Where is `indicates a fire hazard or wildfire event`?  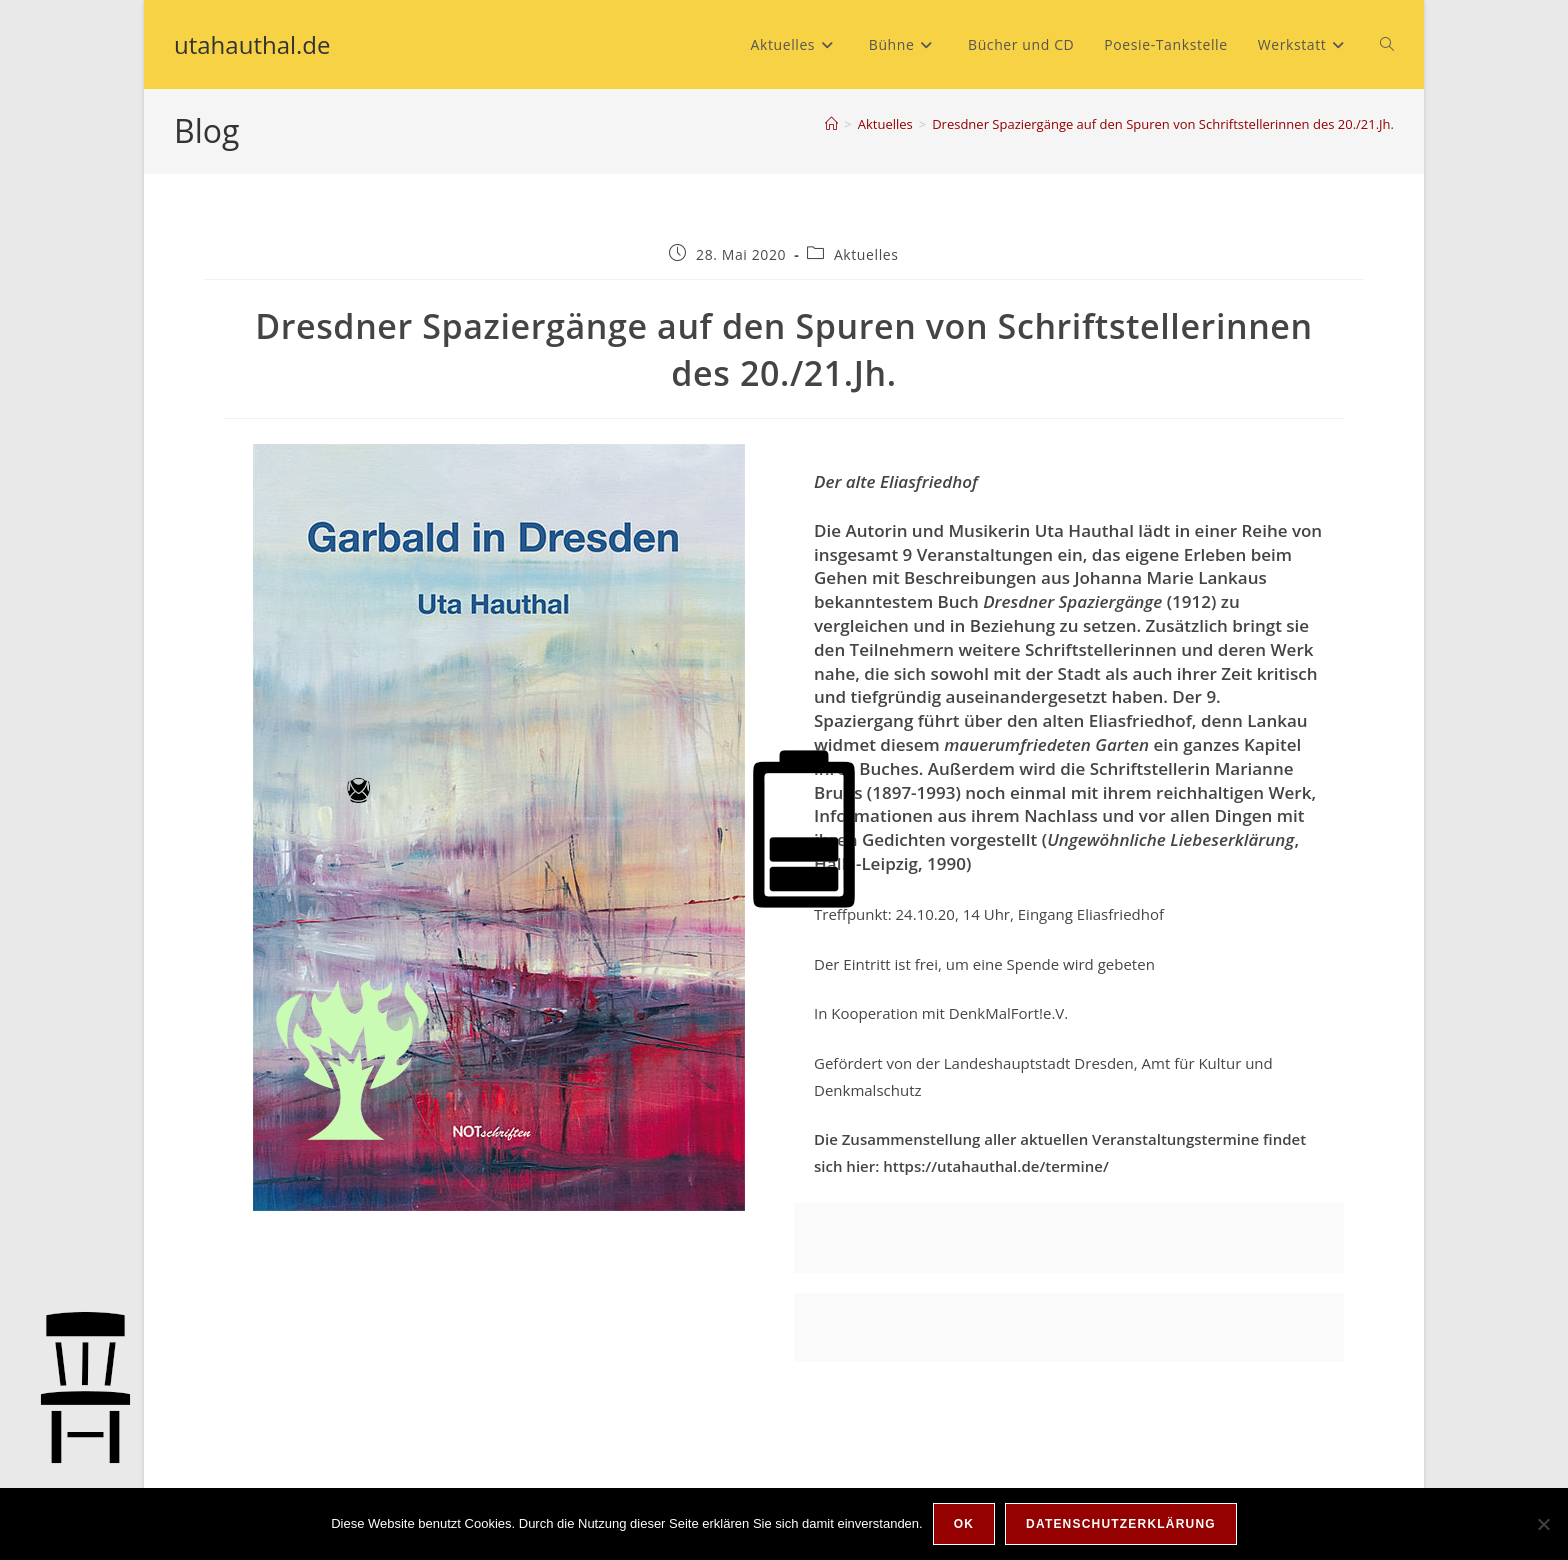 indicates a fire hazard or wildfire event is located at coordinates (354, 1060).